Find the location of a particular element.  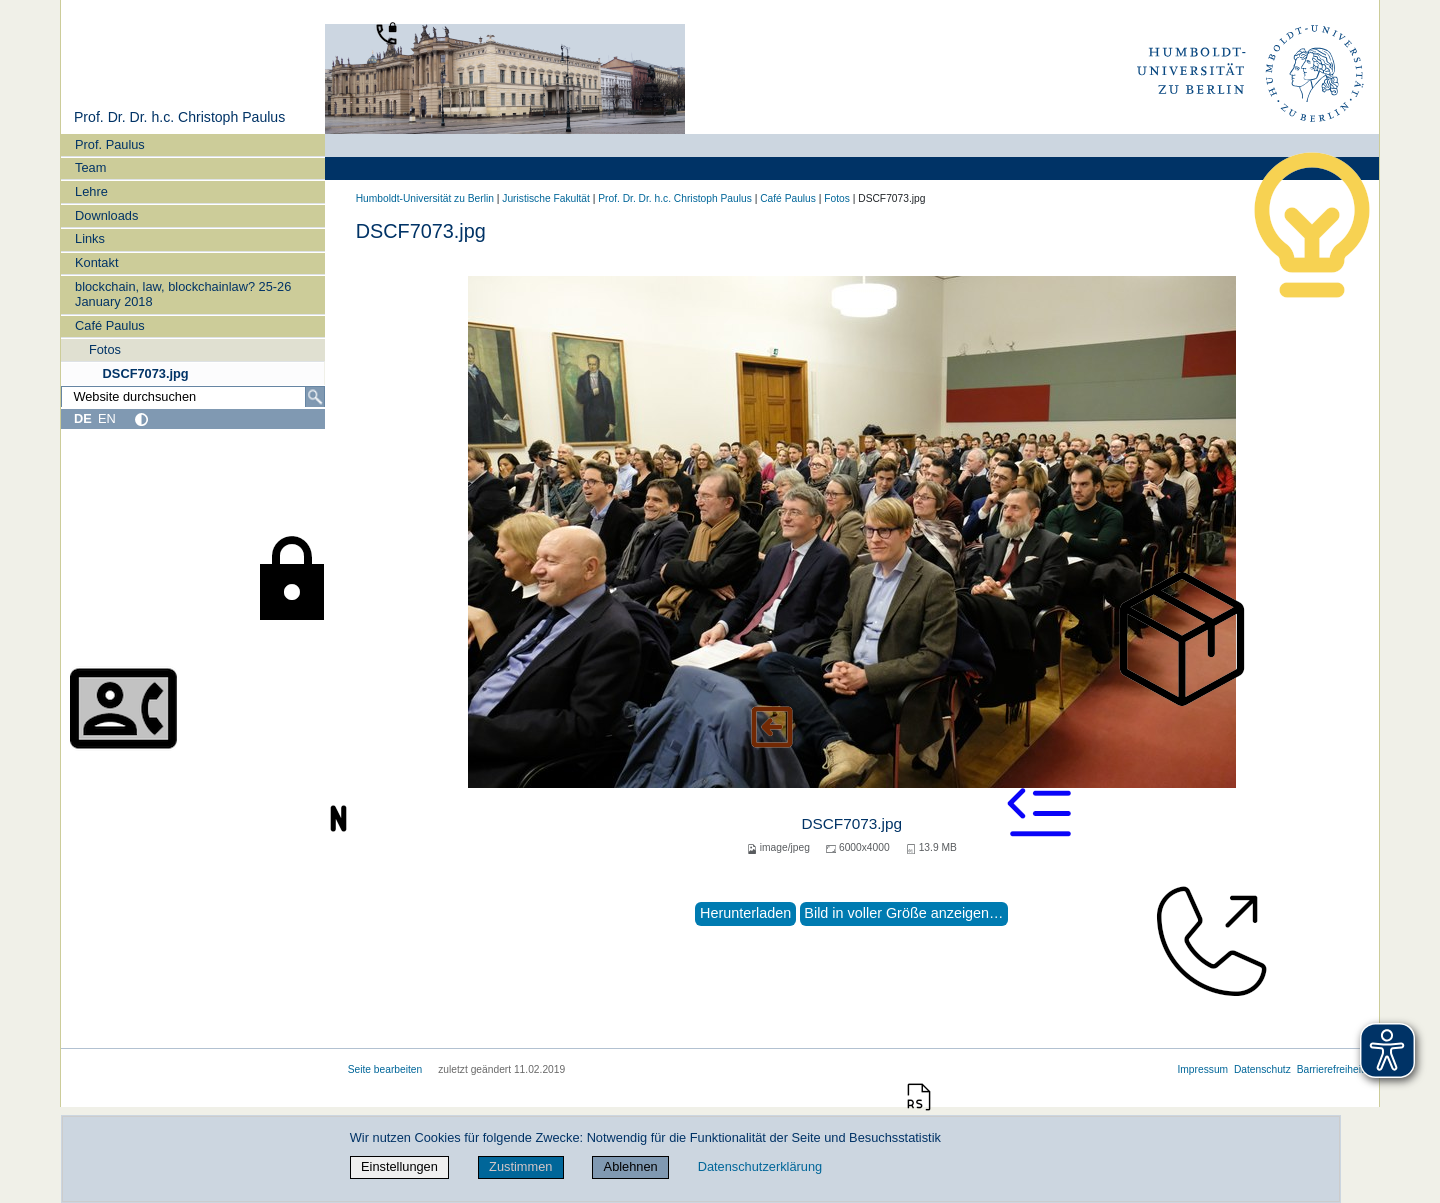

lock or secure this item is located at coordinates (292, 580).